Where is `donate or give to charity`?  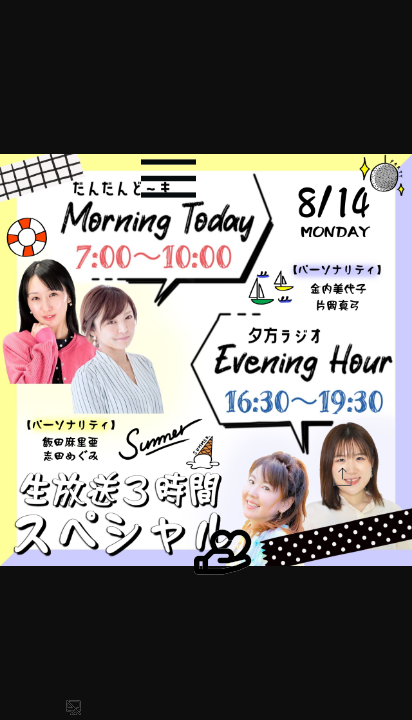
donate or give to charity is located at coordinates (224, 553).